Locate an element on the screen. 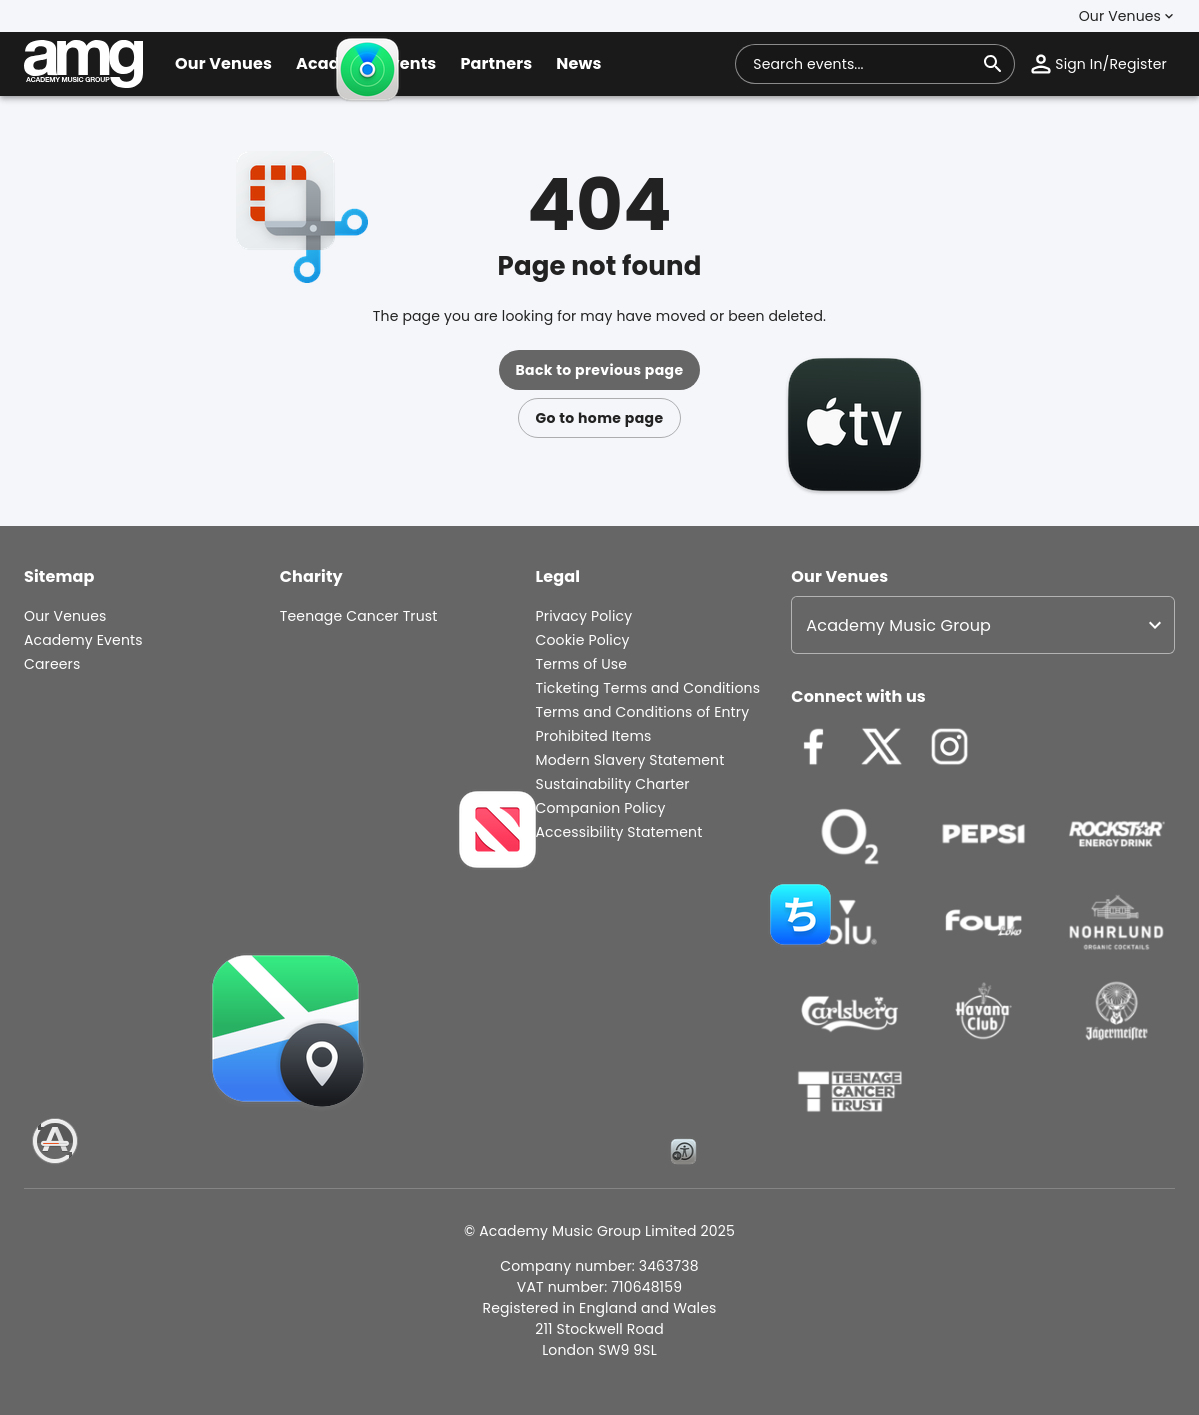  open snipping tool to capture a screenshot is located at coordinates (302, 217).